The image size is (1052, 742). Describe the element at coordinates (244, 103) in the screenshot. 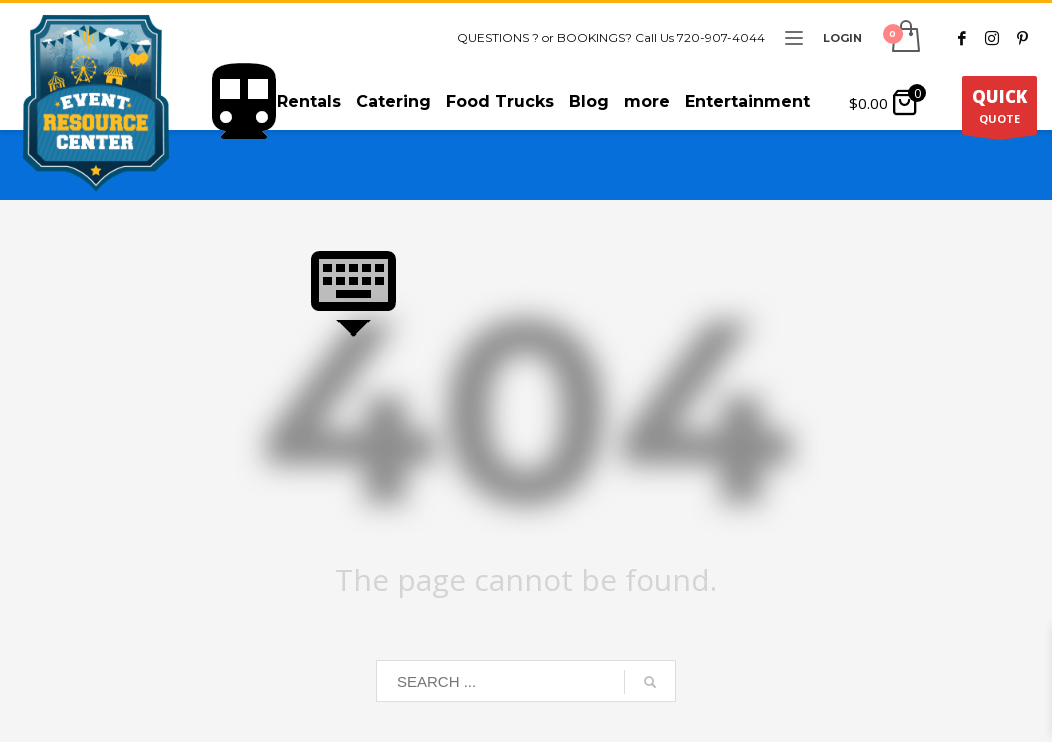

I see `get public transit directions` at that location.